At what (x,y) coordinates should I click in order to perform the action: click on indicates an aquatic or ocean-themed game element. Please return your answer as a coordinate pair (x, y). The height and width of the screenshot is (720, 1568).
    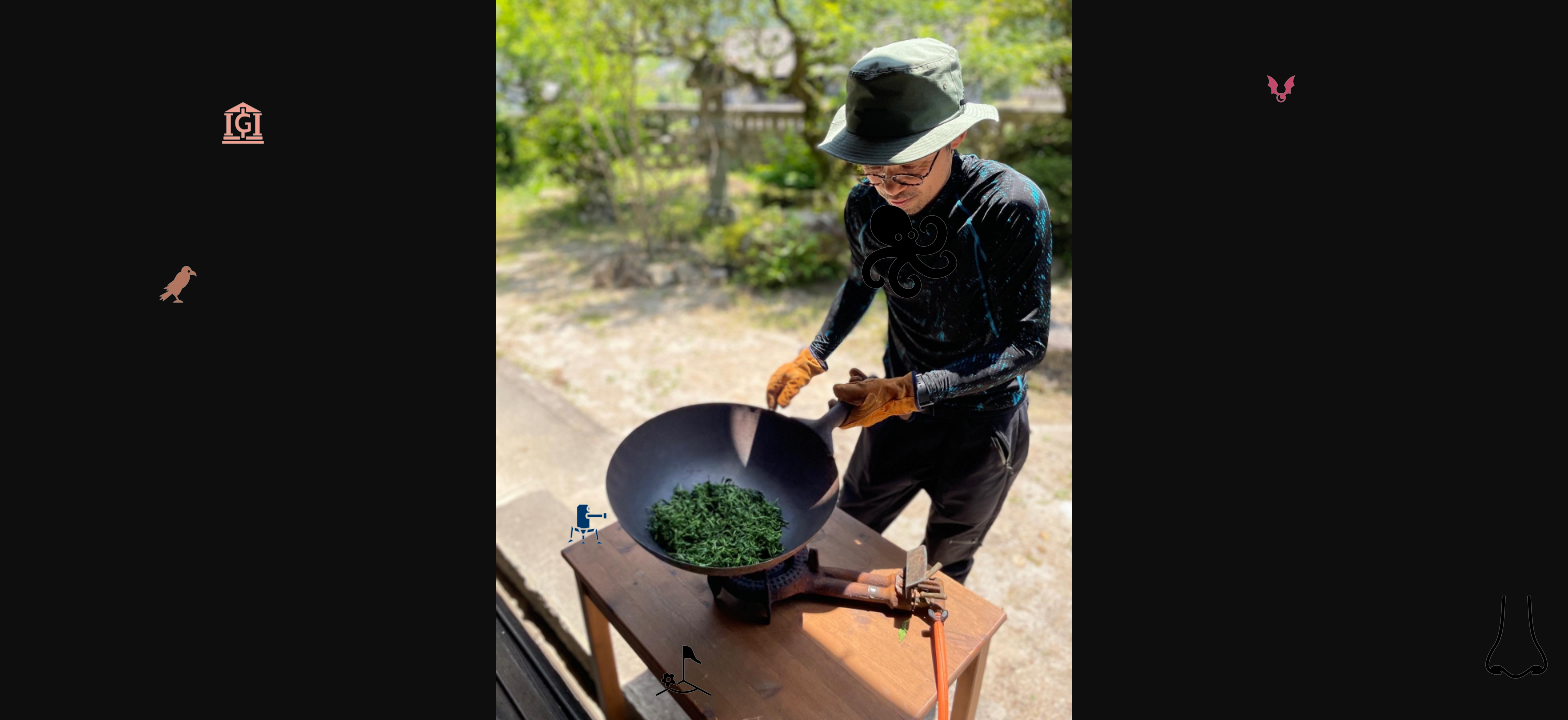
    Looking at the image, I should click on (909, 251).